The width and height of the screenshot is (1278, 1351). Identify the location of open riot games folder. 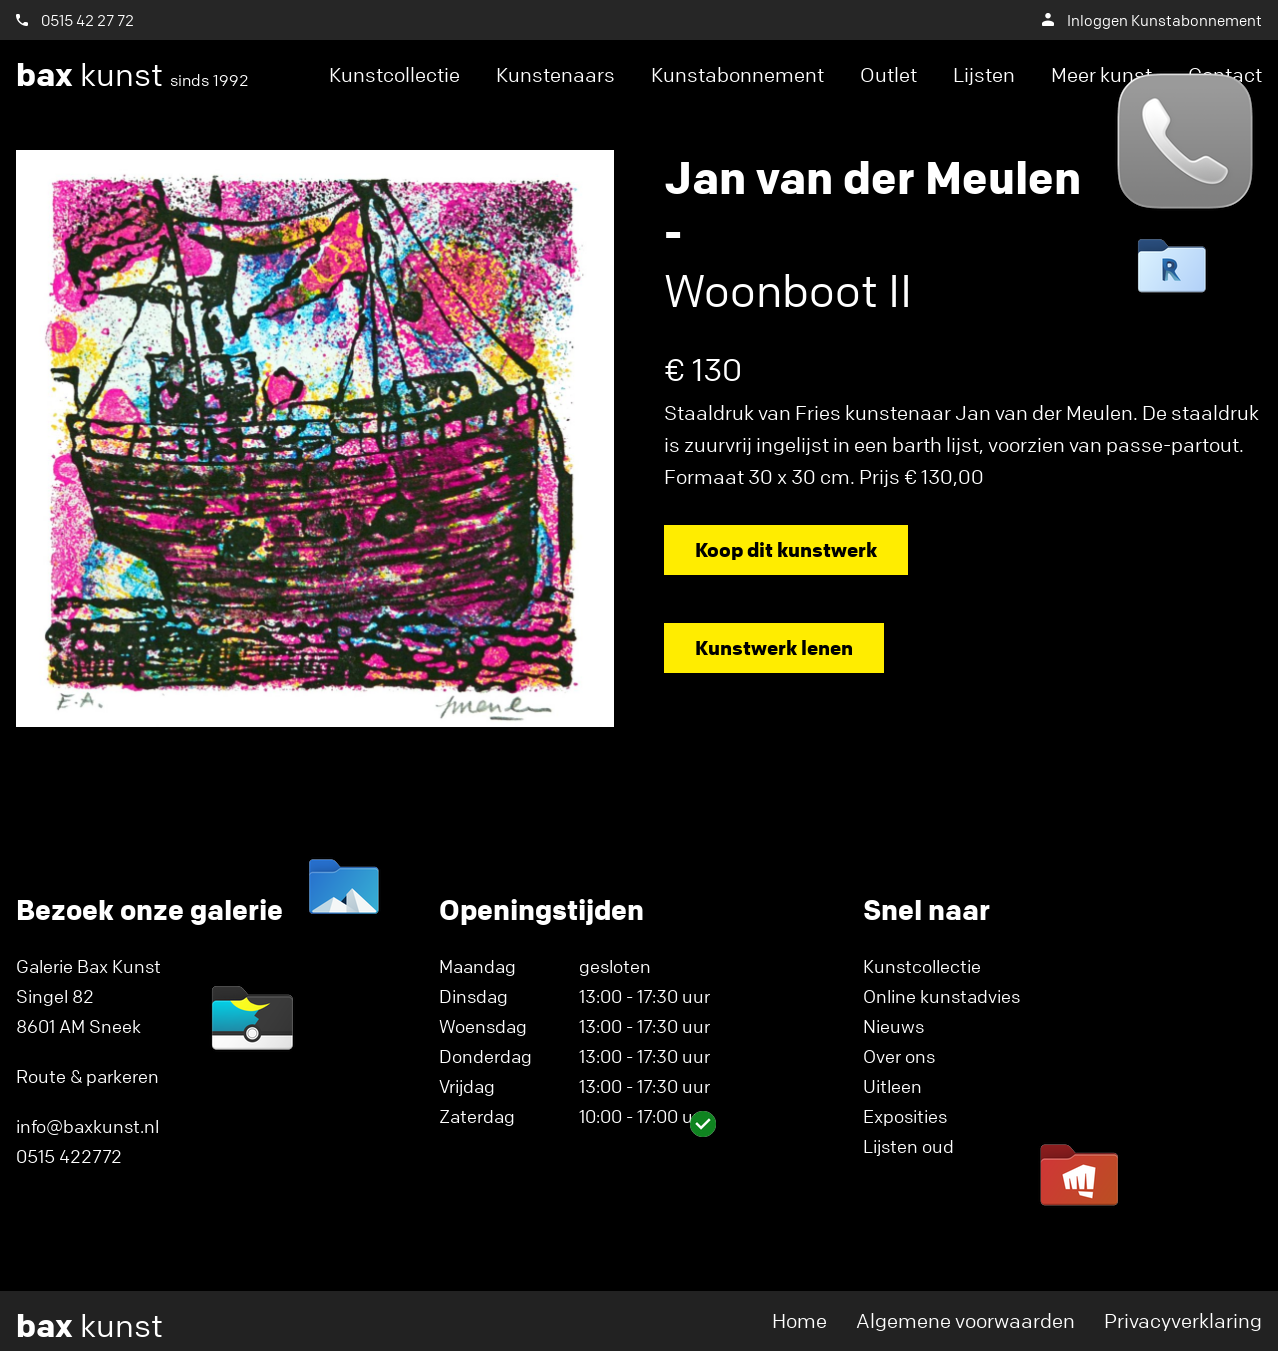
(1079, 1177).